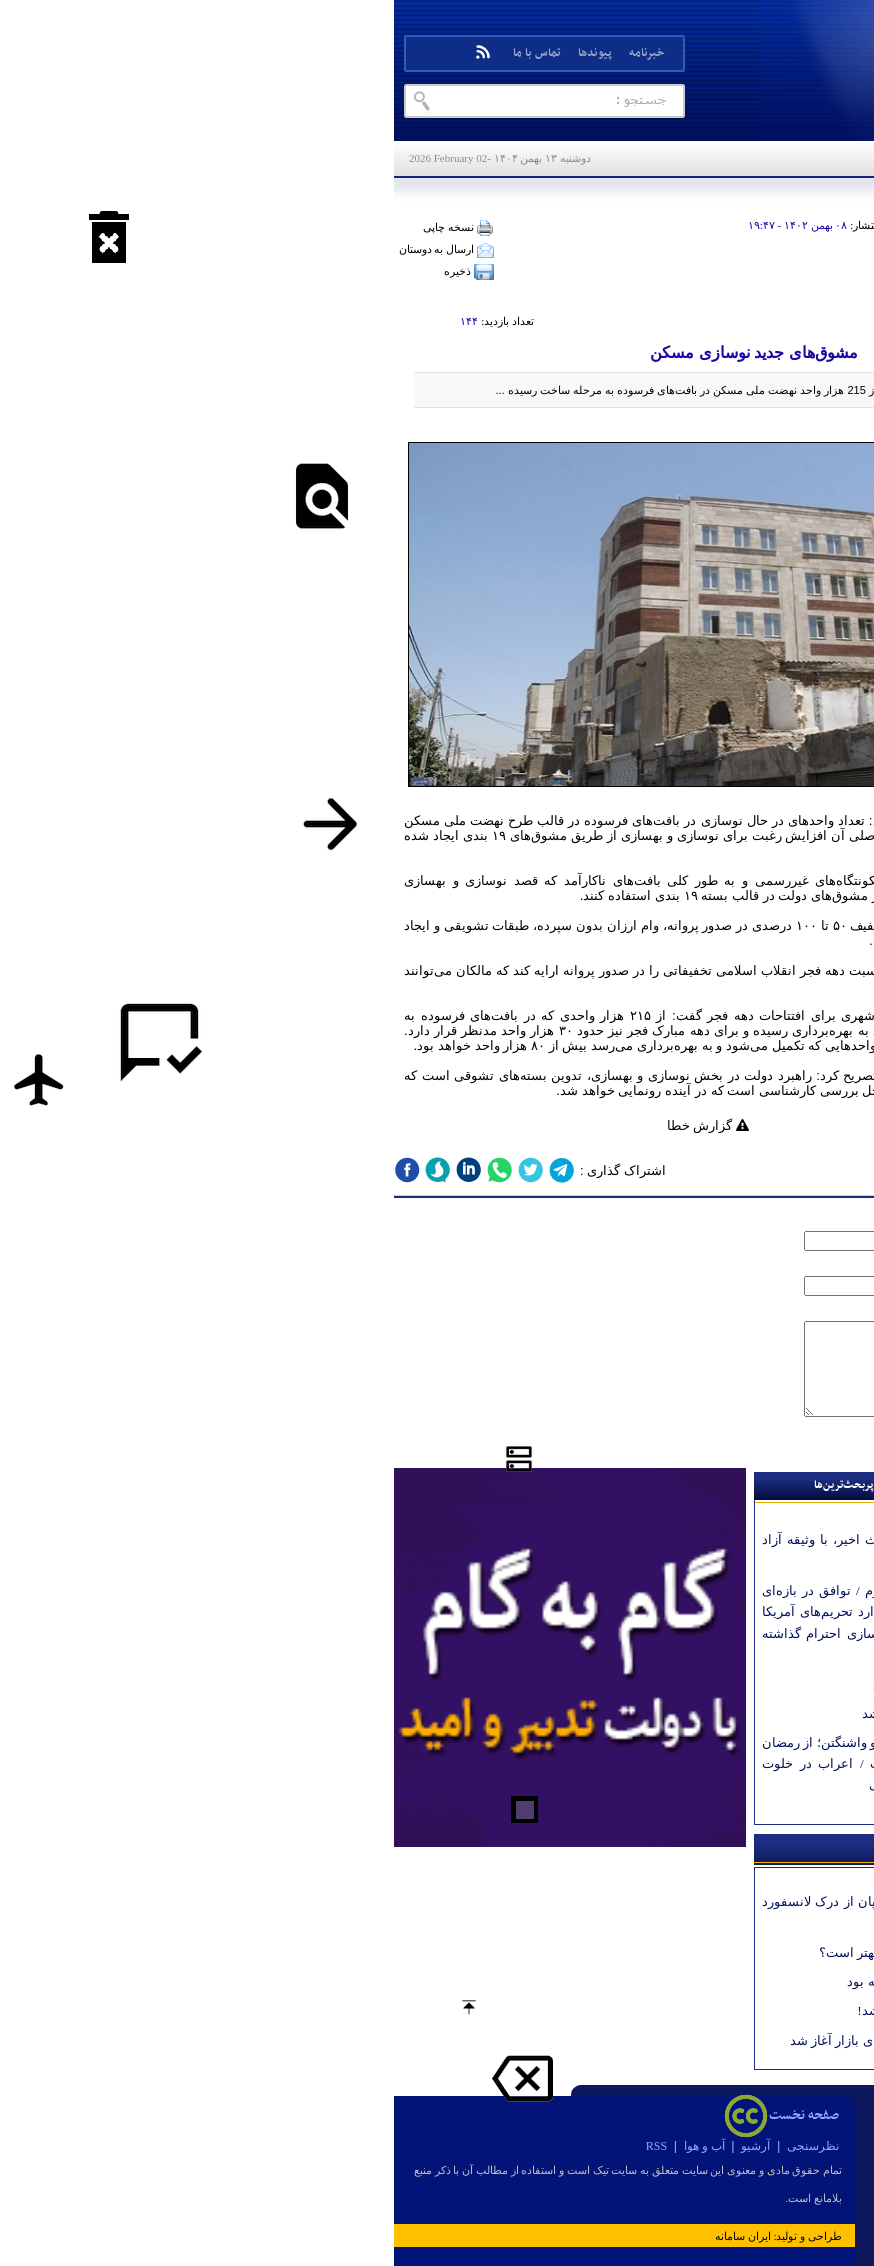 The image size is (874, 2266). I want to click on delete the last character entered, so click(522, 2078).